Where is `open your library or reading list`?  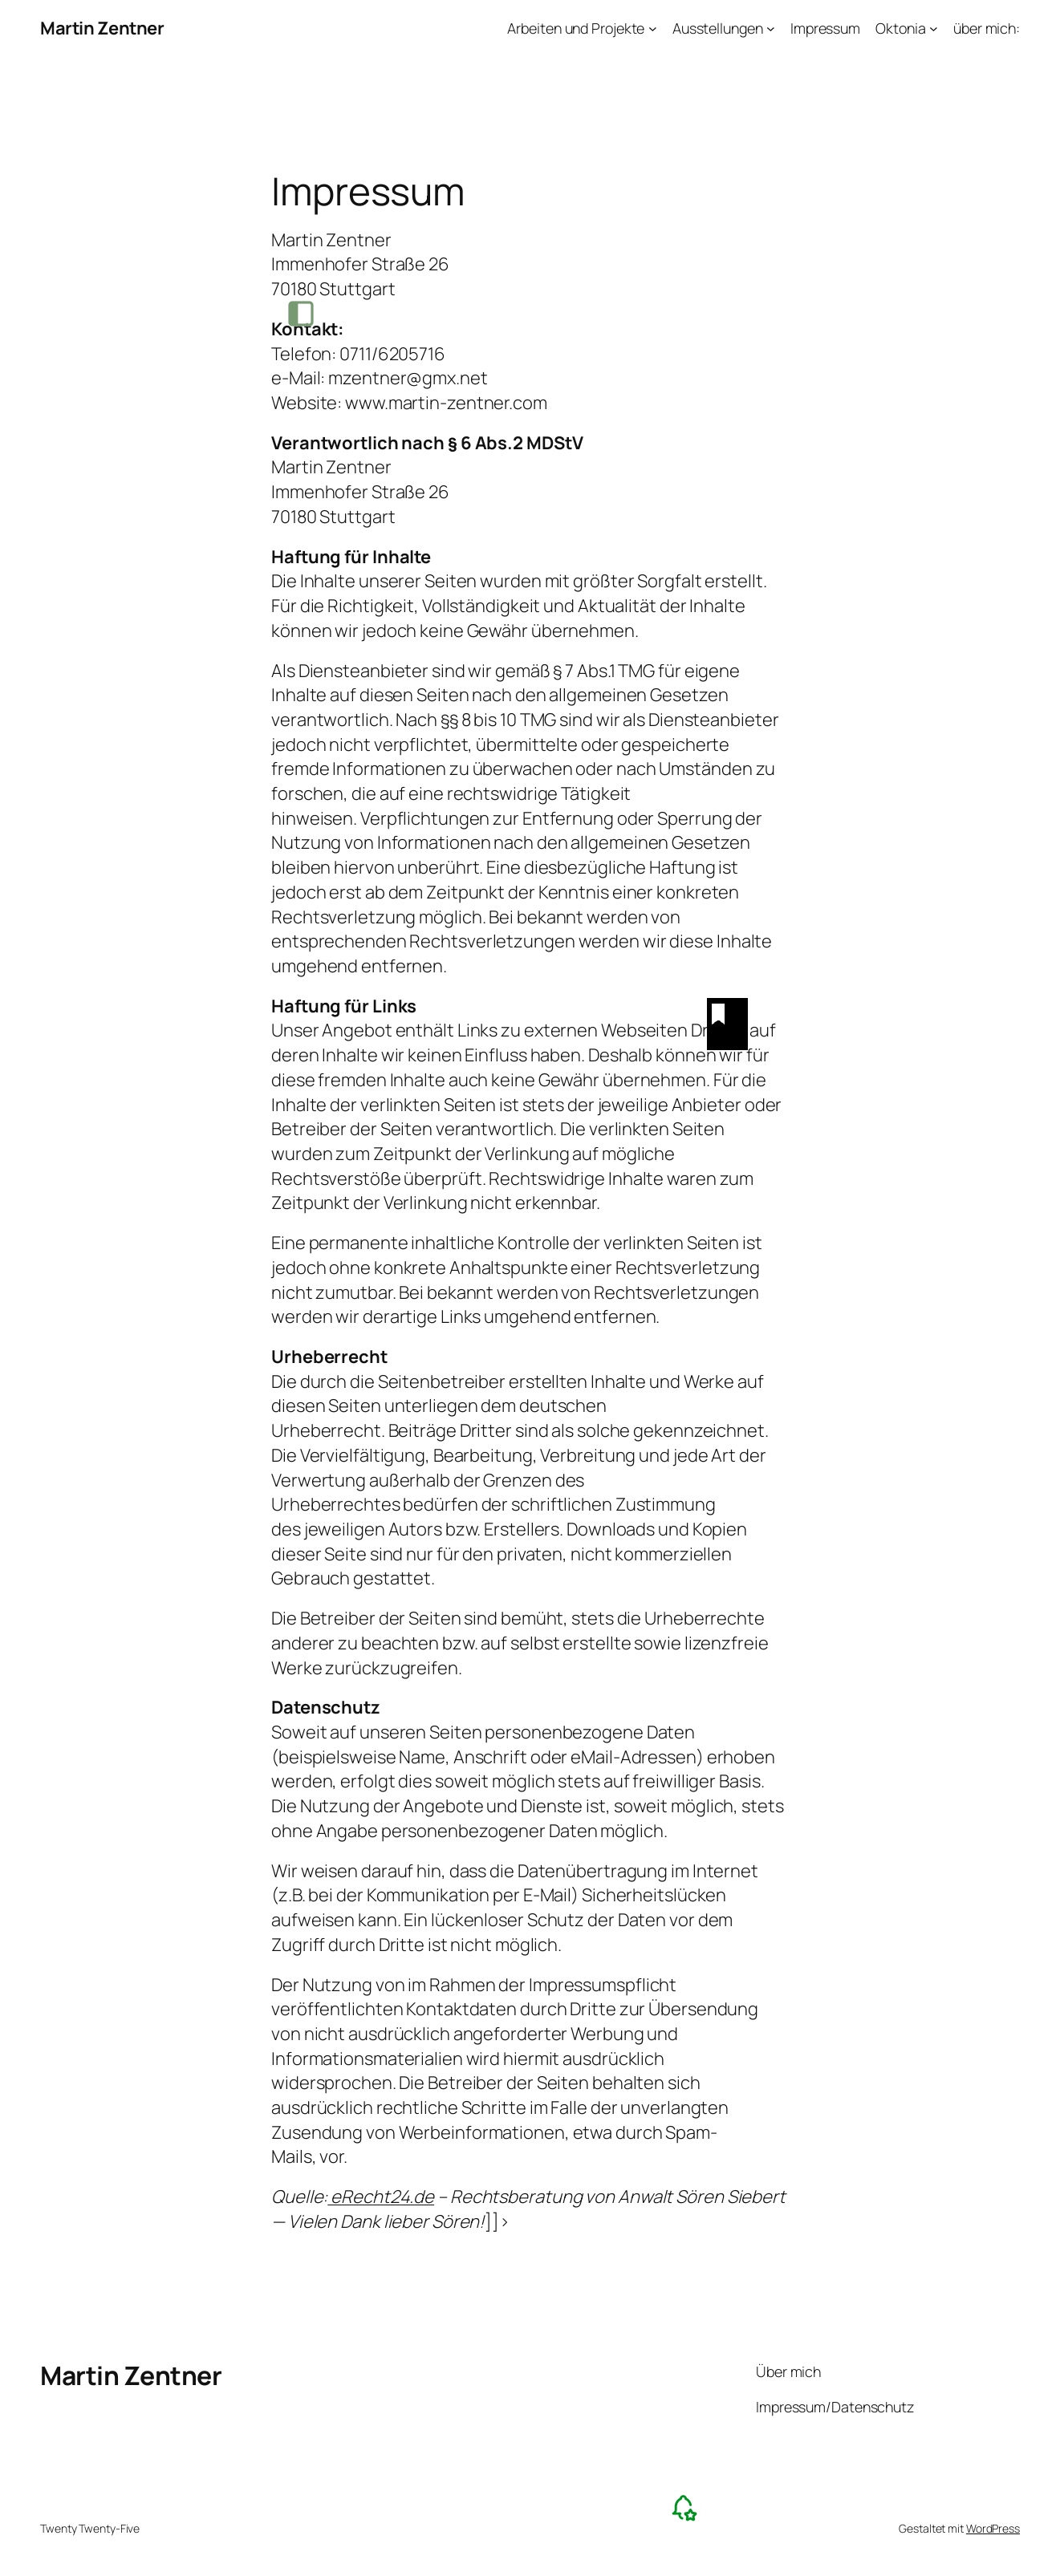 open your library or reading list is located at coordinates (727, 1024).